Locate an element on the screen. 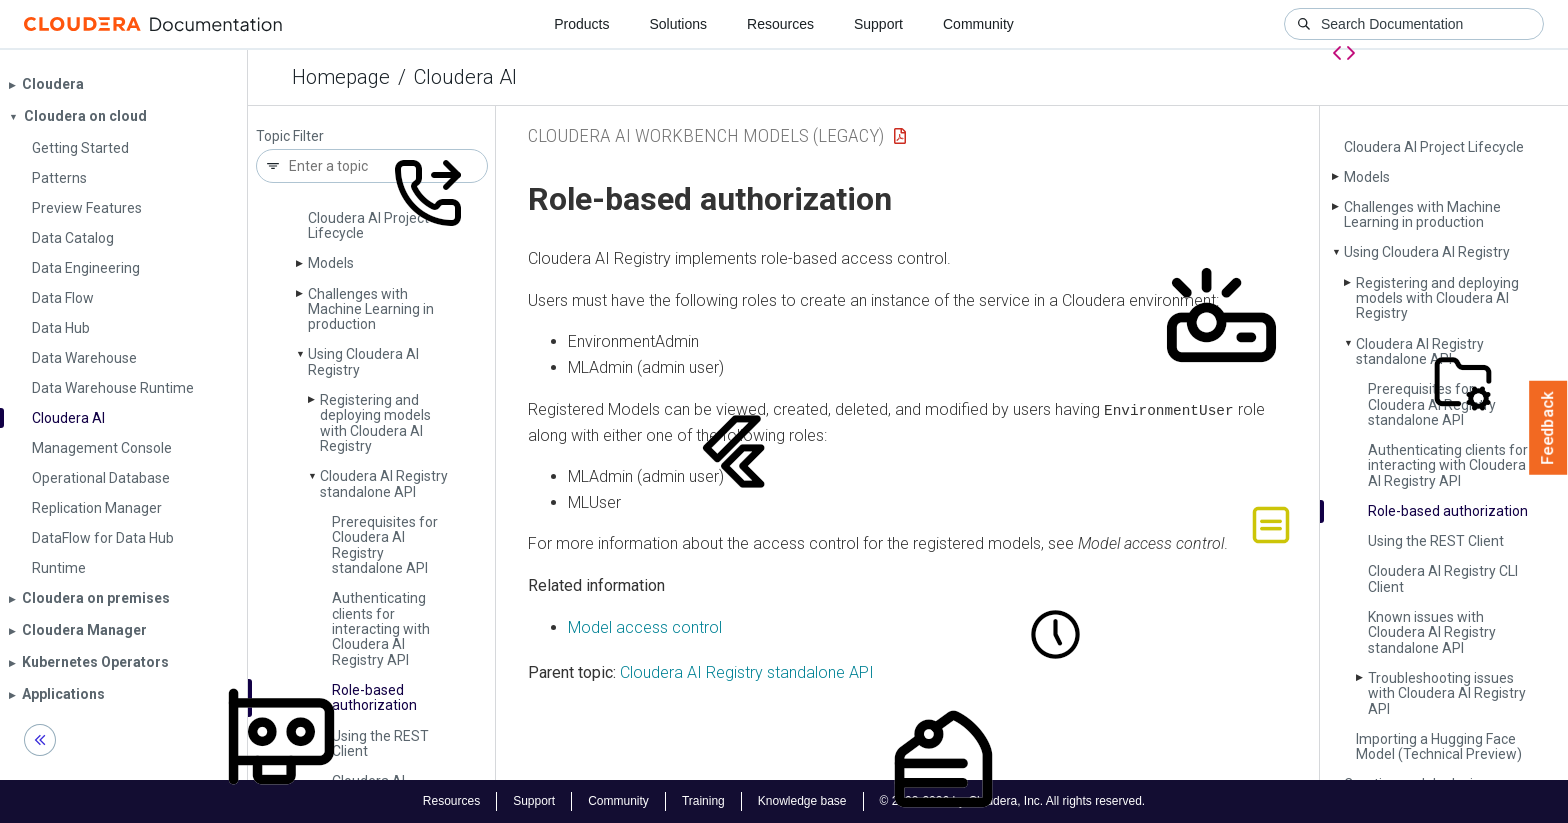 This screenshot has height=823, width=1568. view graphics card or GPU information is located at coordinates (281, 736).